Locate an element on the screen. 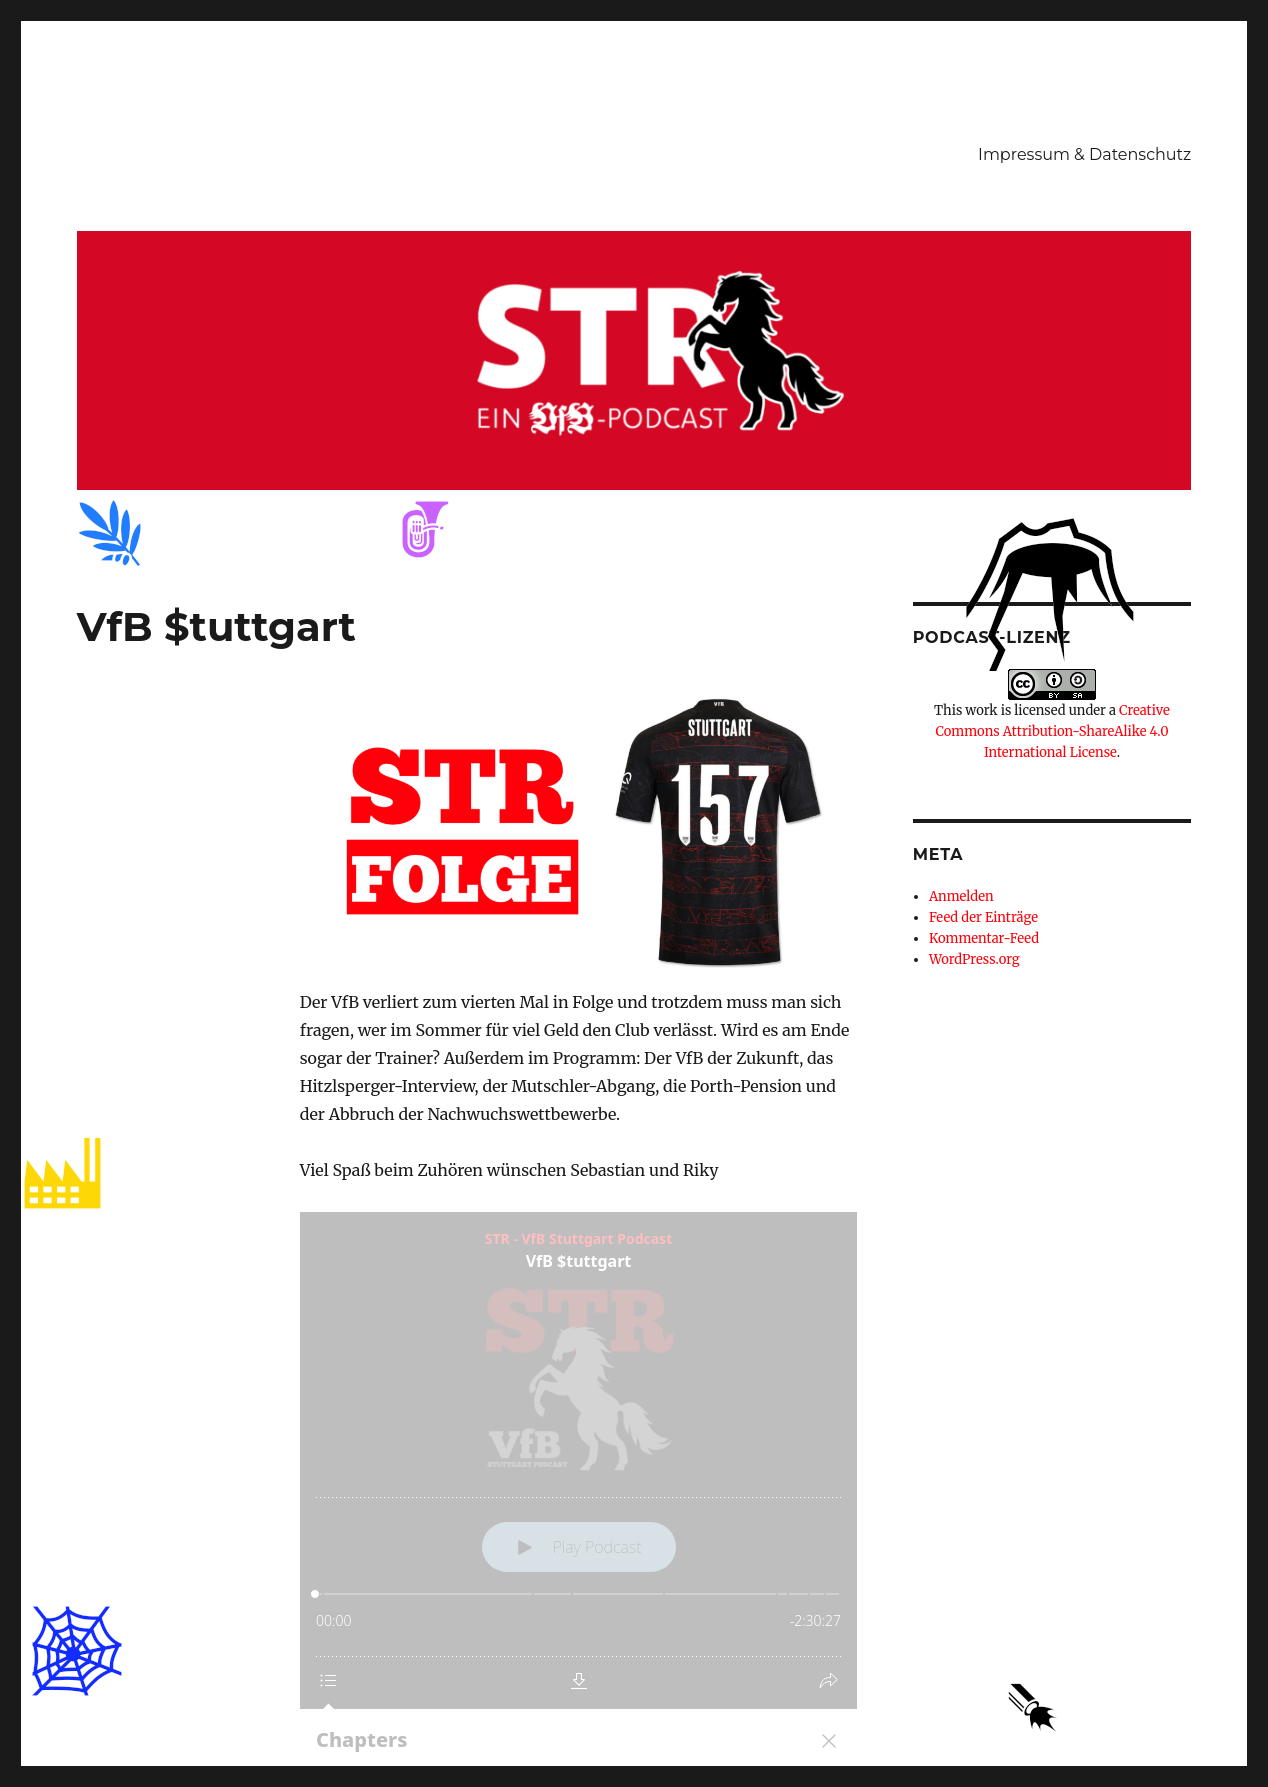  olive ingredient or food item in a cooking game is located at coordinates (110, 533).